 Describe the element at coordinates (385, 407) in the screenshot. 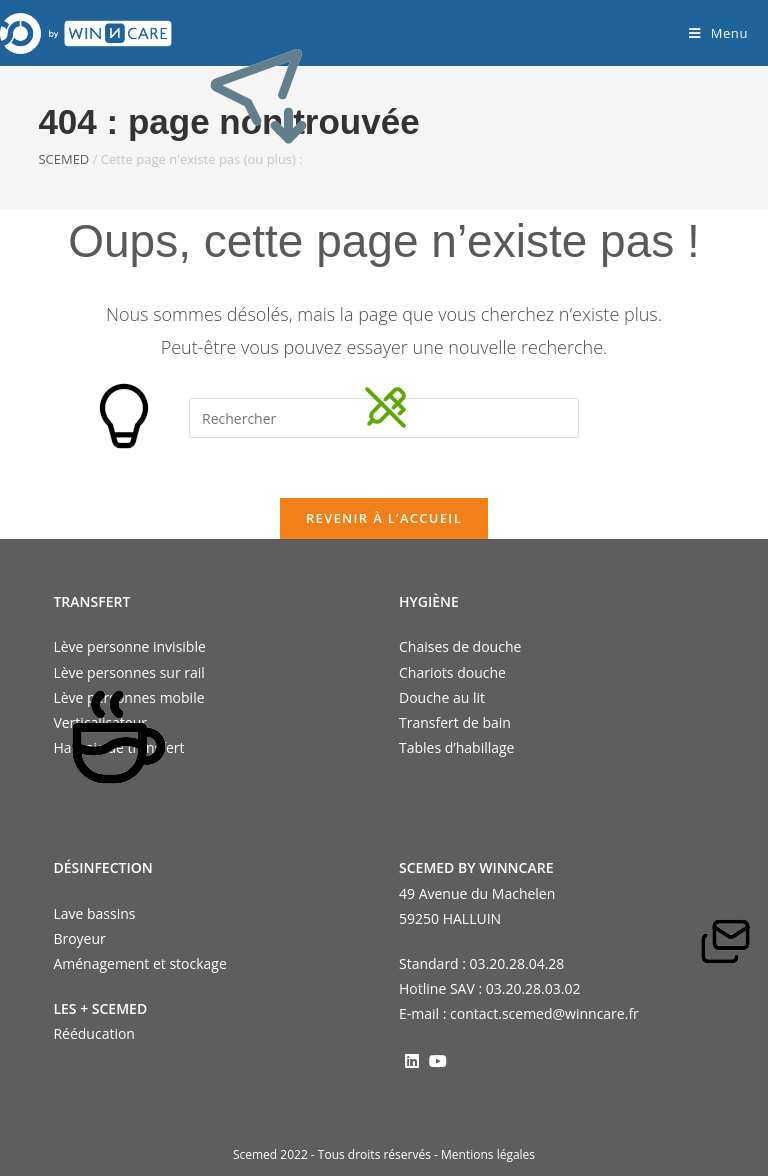

I see `editing disabled` at that location.